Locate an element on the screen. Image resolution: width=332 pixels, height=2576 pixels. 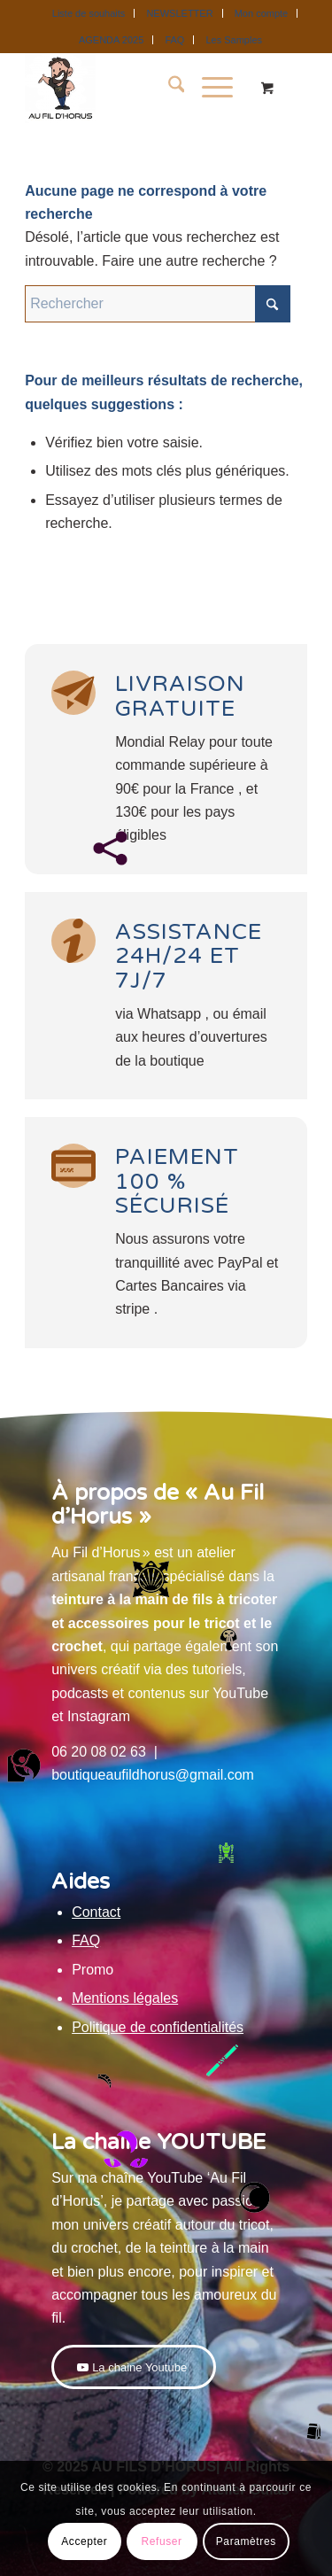
select bo staff as your weapon is located at coordinates (222, 2060).